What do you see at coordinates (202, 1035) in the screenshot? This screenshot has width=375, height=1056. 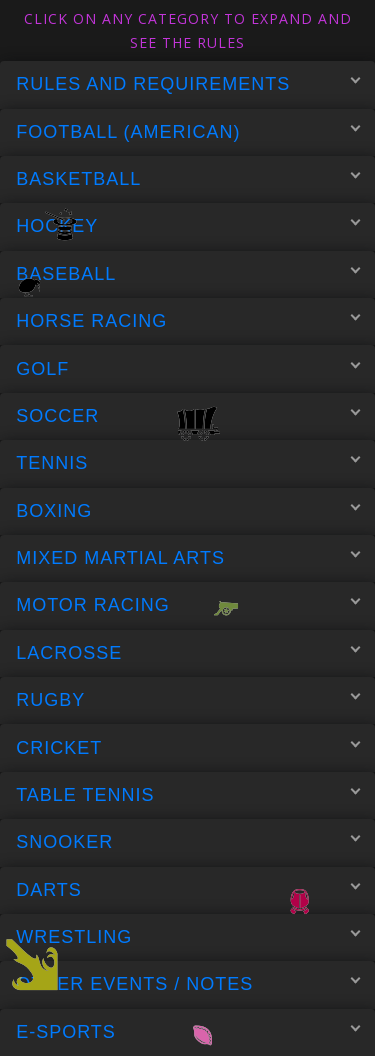 I see `select dumpling as a food item` at bounding box center [202, 1035].